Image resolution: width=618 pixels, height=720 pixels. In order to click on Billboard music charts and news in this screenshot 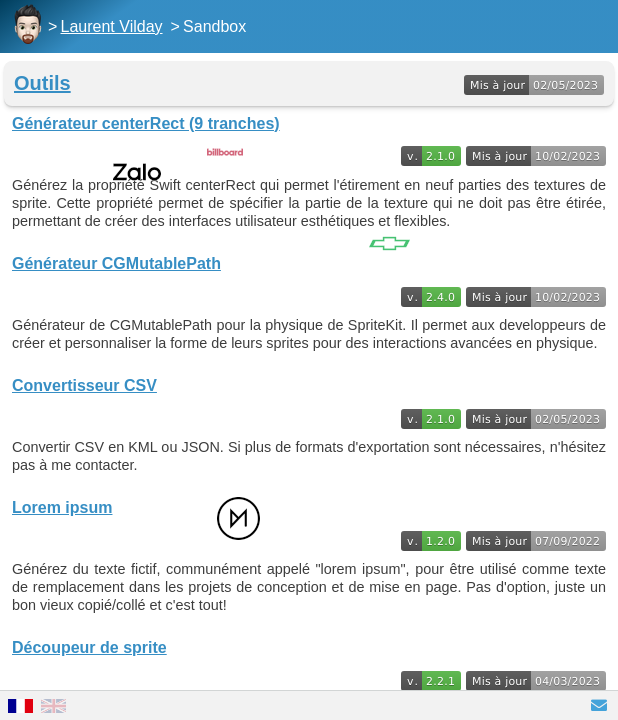, I will do `click(225, 152)`.